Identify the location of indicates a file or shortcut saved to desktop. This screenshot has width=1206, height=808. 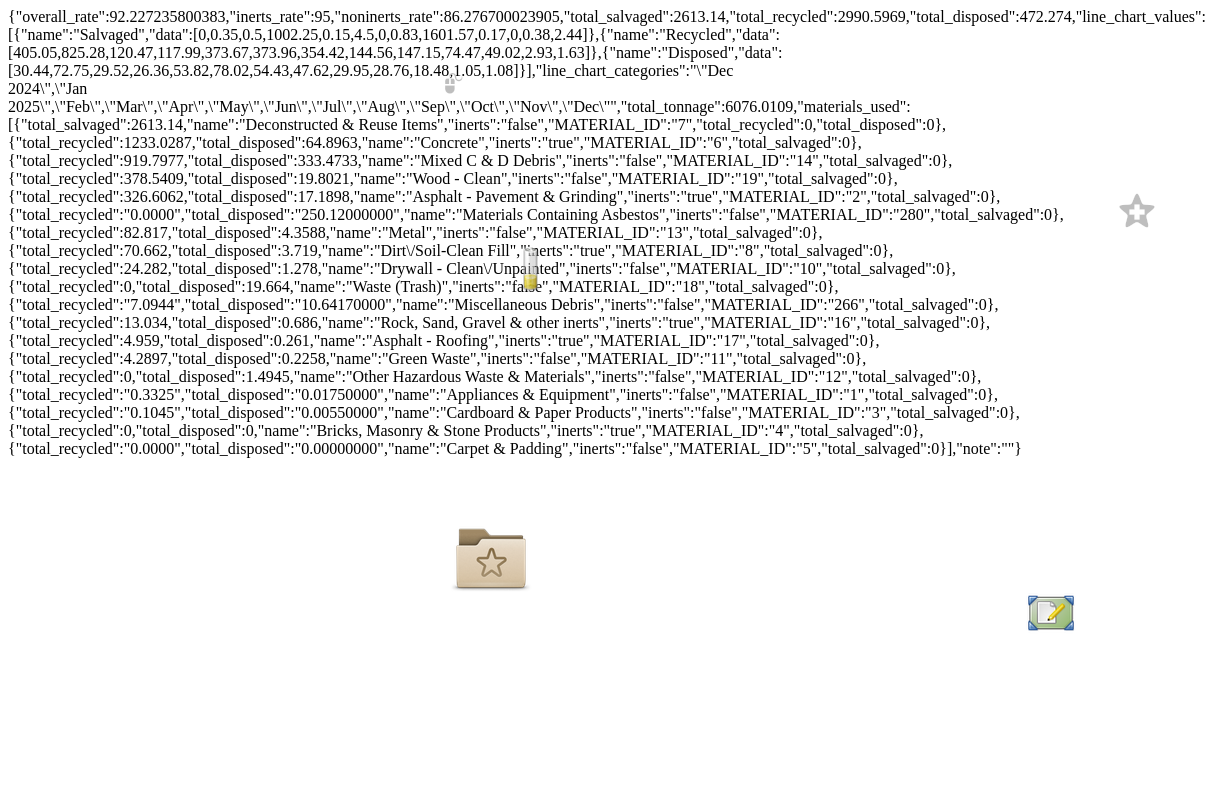
(1051, 613).